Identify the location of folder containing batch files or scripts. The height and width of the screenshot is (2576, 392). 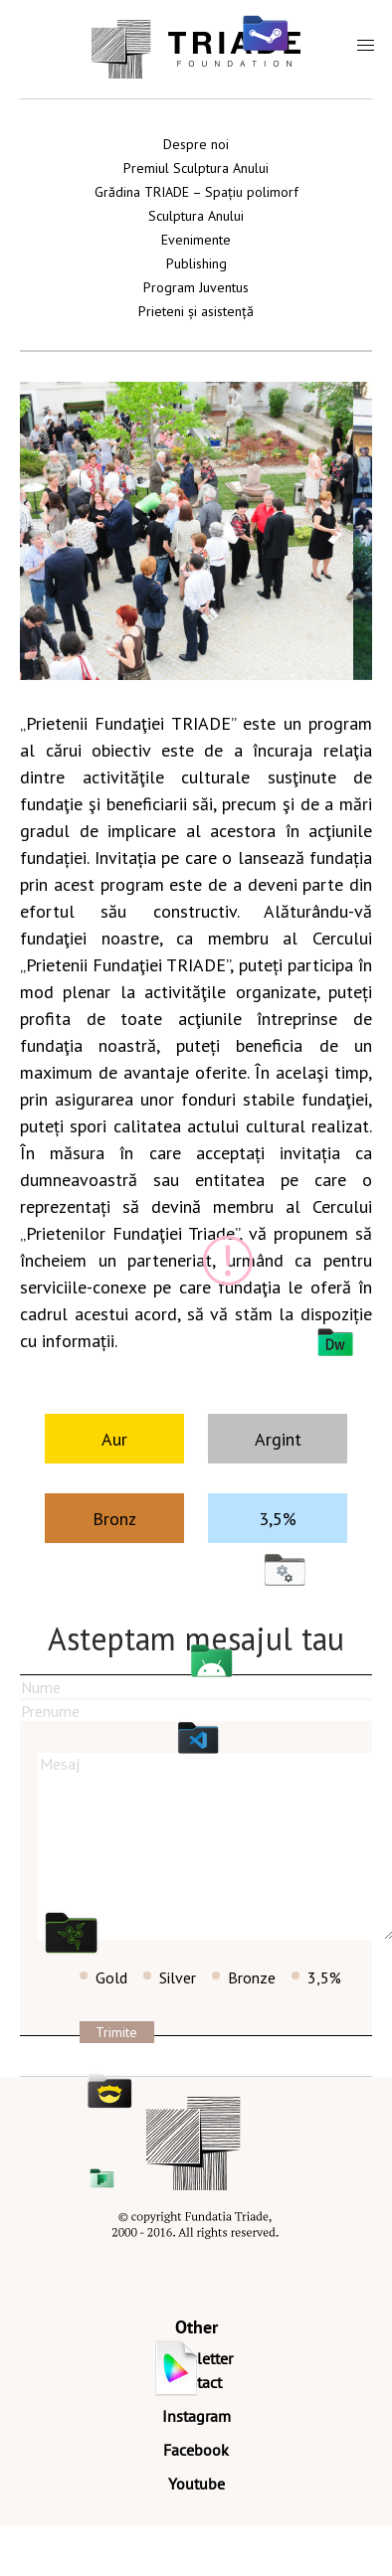
(285, 1571).